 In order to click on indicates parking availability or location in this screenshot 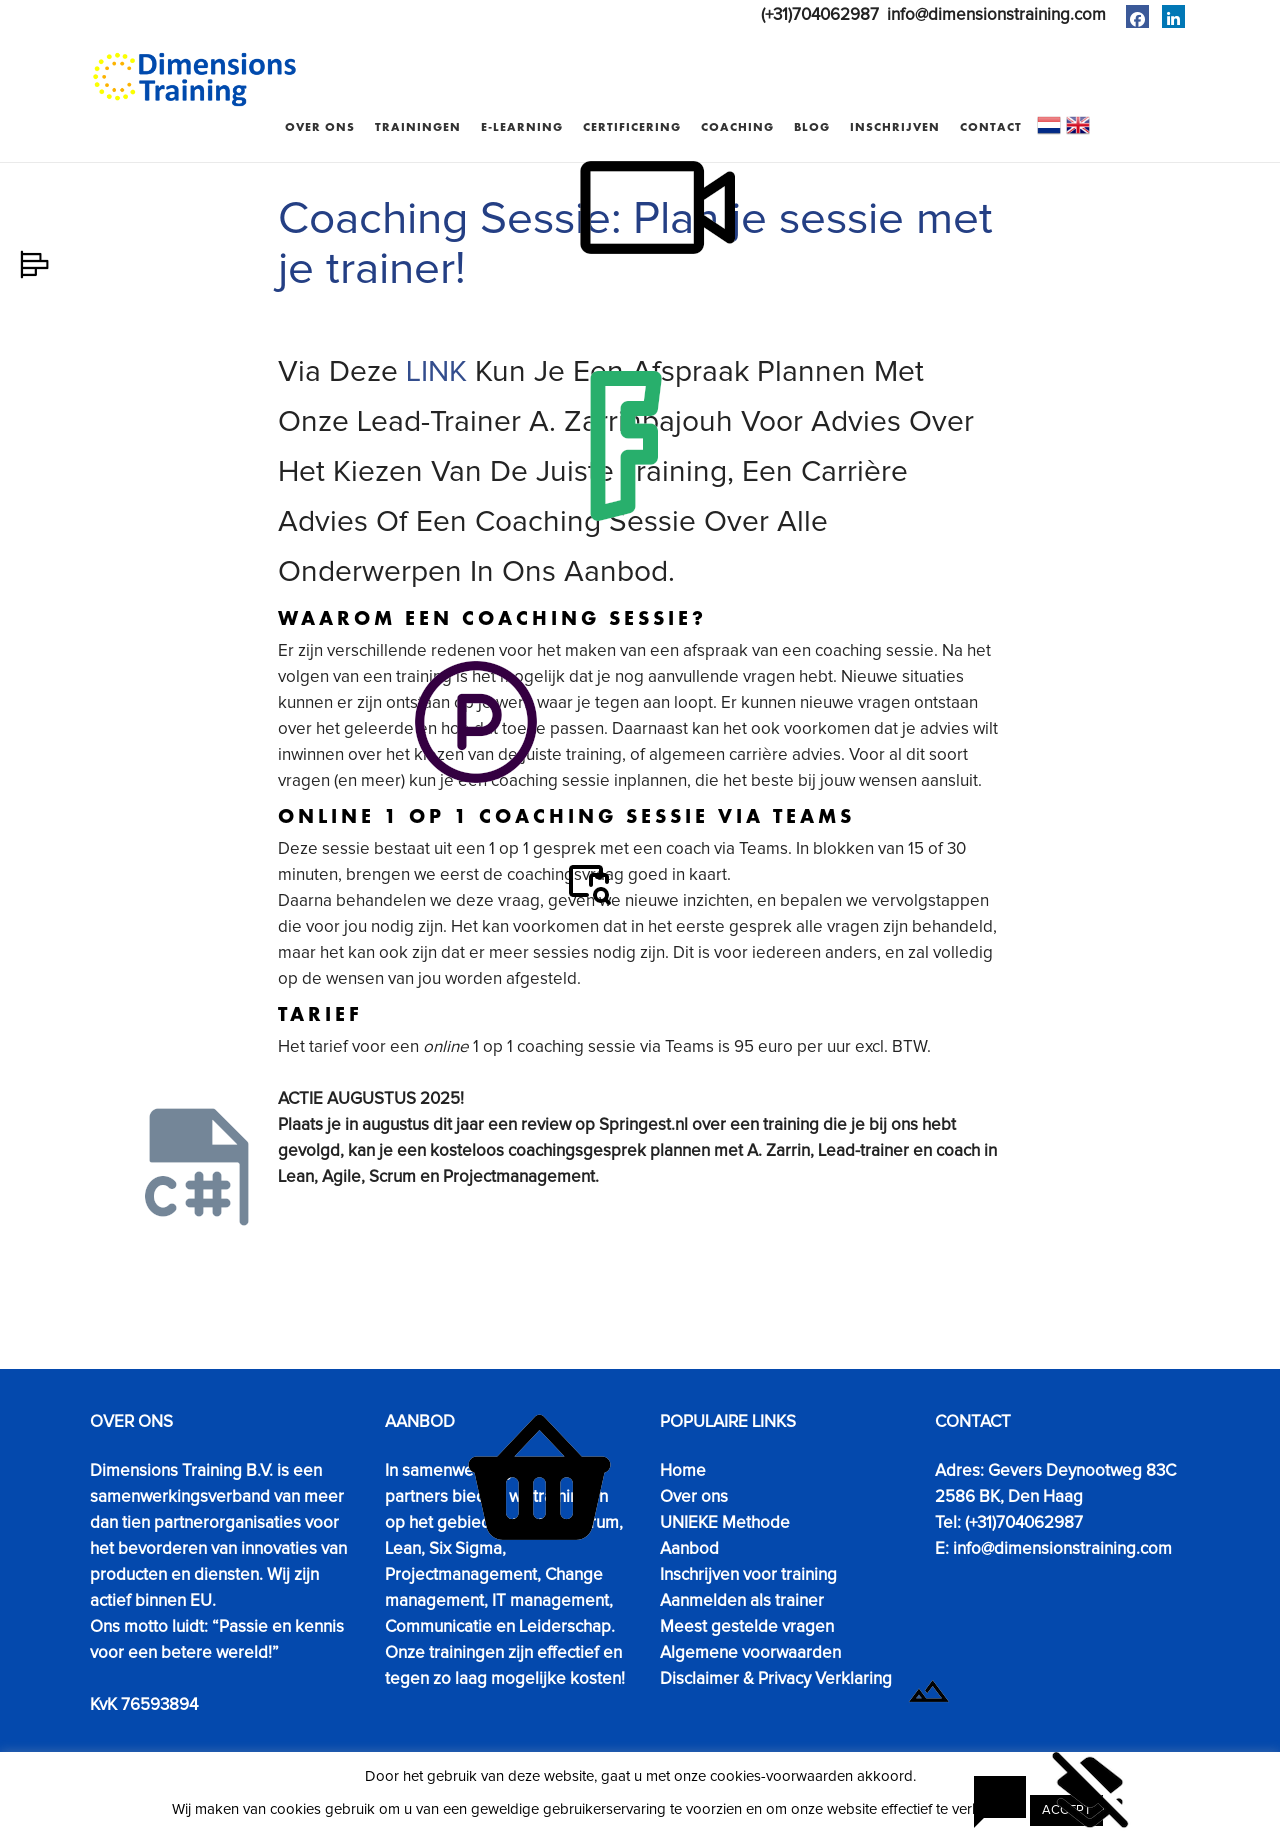, I will do `click(476, 722)`.